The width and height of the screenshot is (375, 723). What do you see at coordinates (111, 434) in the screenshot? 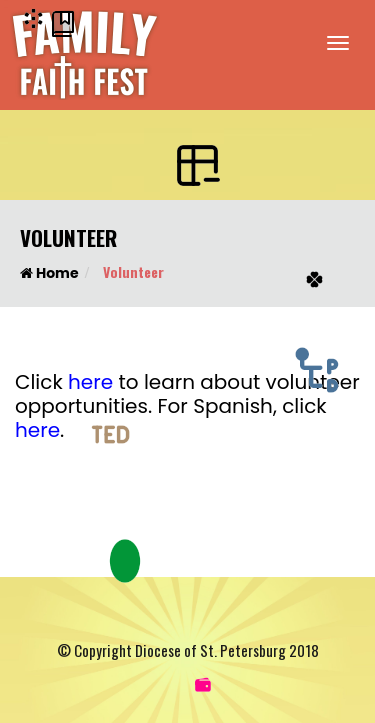
I see `open the TED app or website` at bounding box center [111, 434].